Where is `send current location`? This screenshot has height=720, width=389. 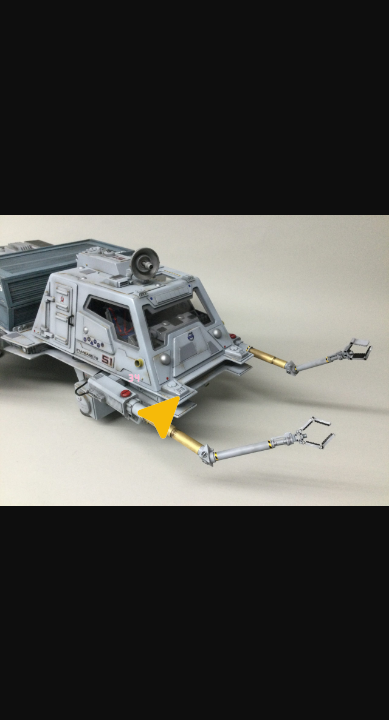 send current location is located at coordinates (159, 417).